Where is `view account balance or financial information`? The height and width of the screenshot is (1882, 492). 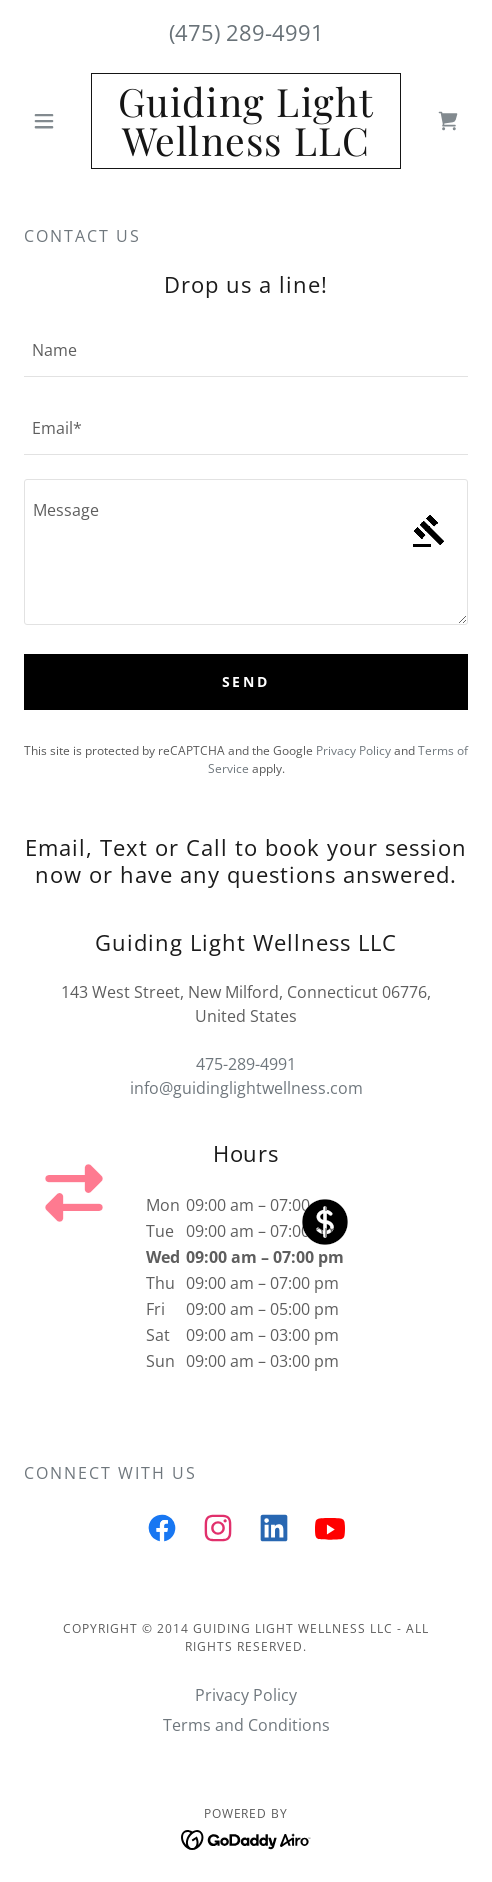 view account balance or financial information is located at coordinates (325, 1222).